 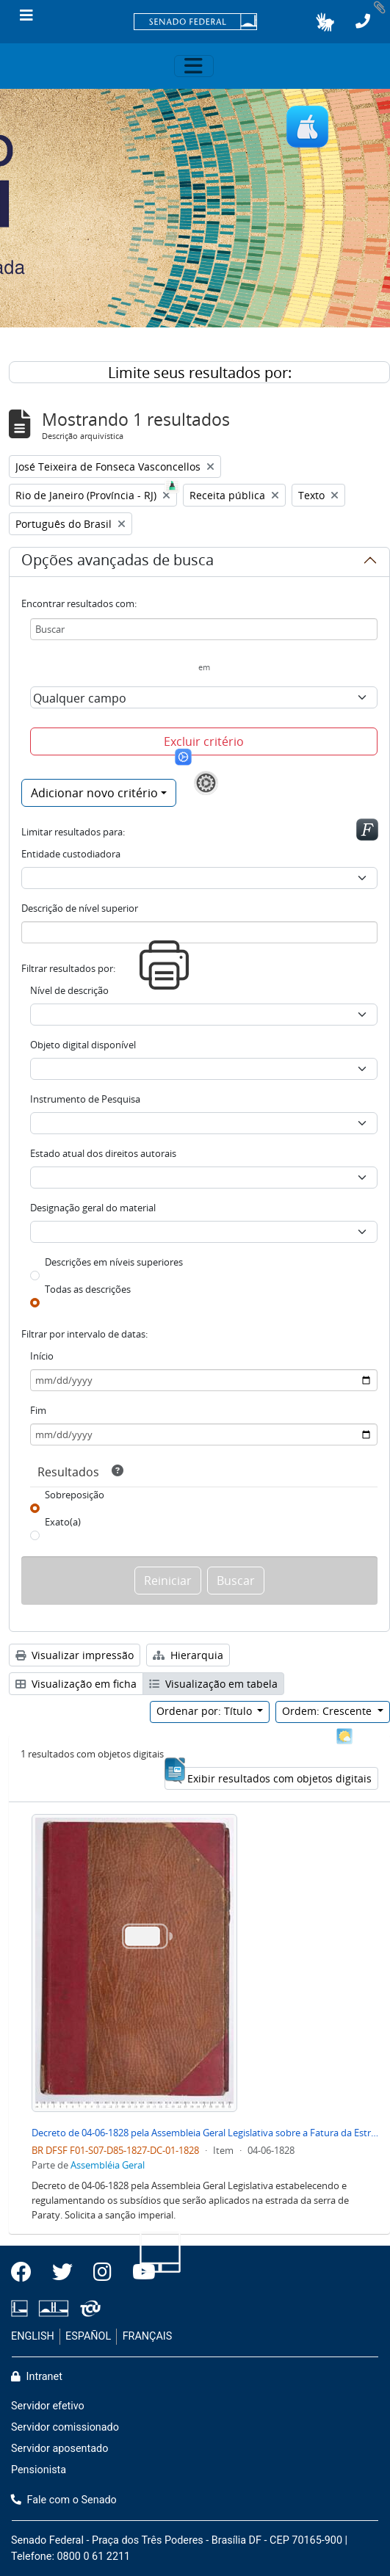 What do you see at coordinates (172, 485) in the screenshot?
I see `open marker app for highlighting and annotating documents` at bounding box center [172, 485].